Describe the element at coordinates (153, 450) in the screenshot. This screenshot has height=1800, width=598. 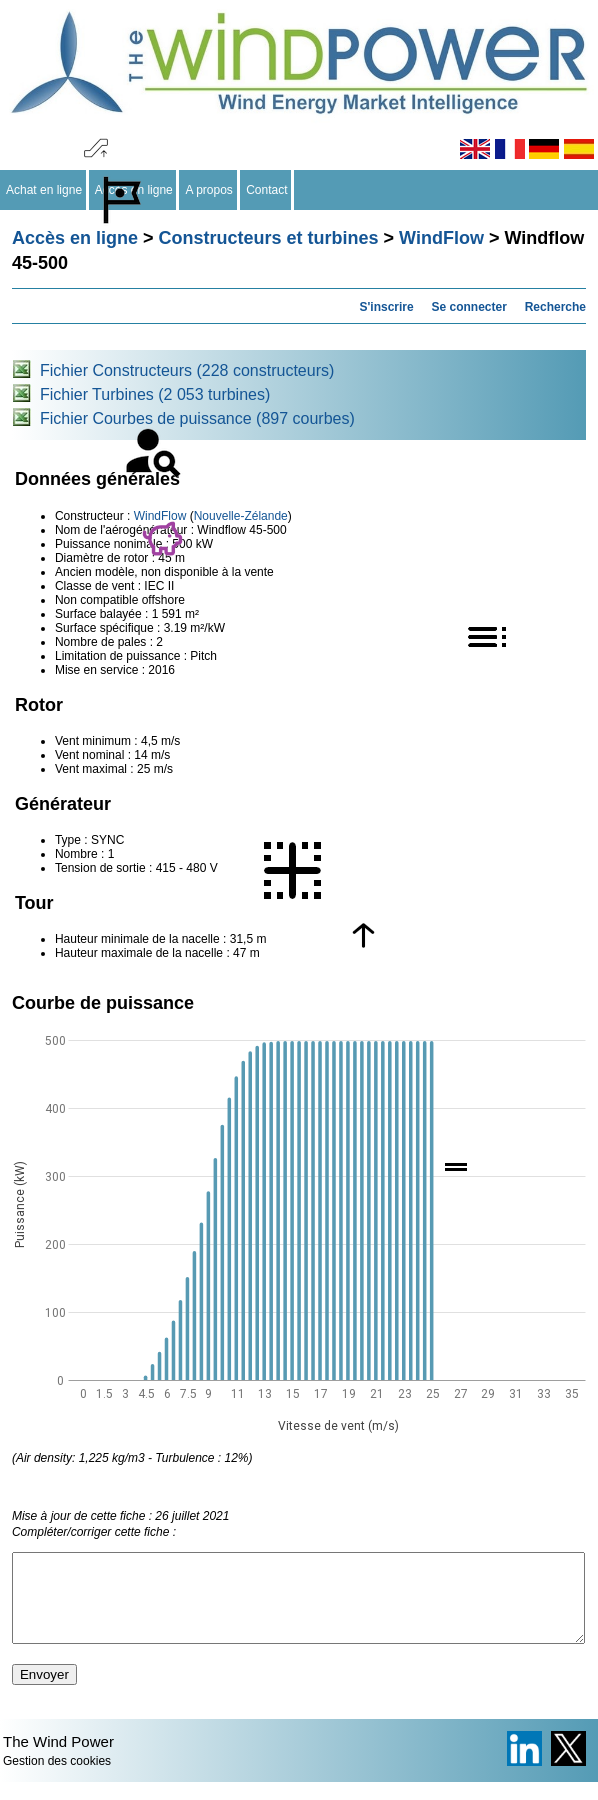
I see `search for a user or contact` at that location.